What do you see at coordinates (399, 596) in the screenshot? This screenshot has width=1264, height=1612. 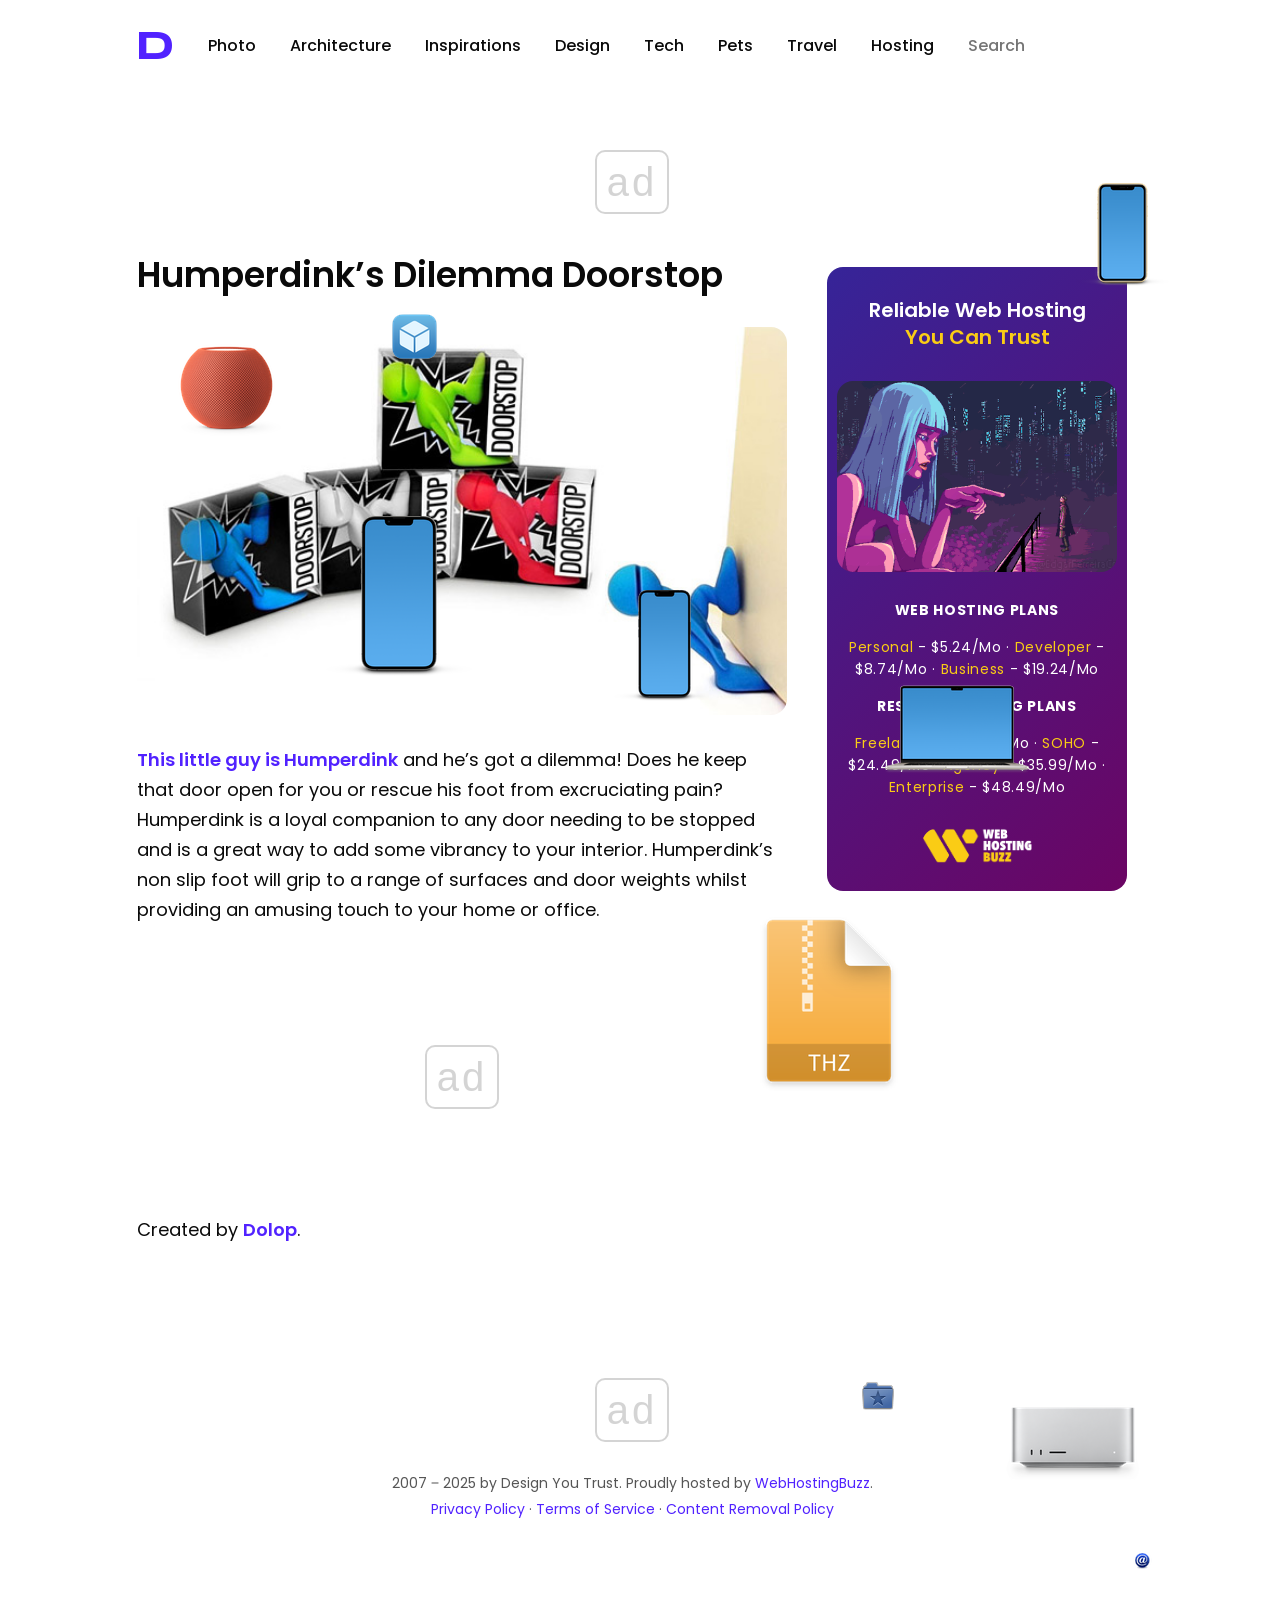 I see `iPhone 13 Pro device icon` at bounding box center [399, 596].